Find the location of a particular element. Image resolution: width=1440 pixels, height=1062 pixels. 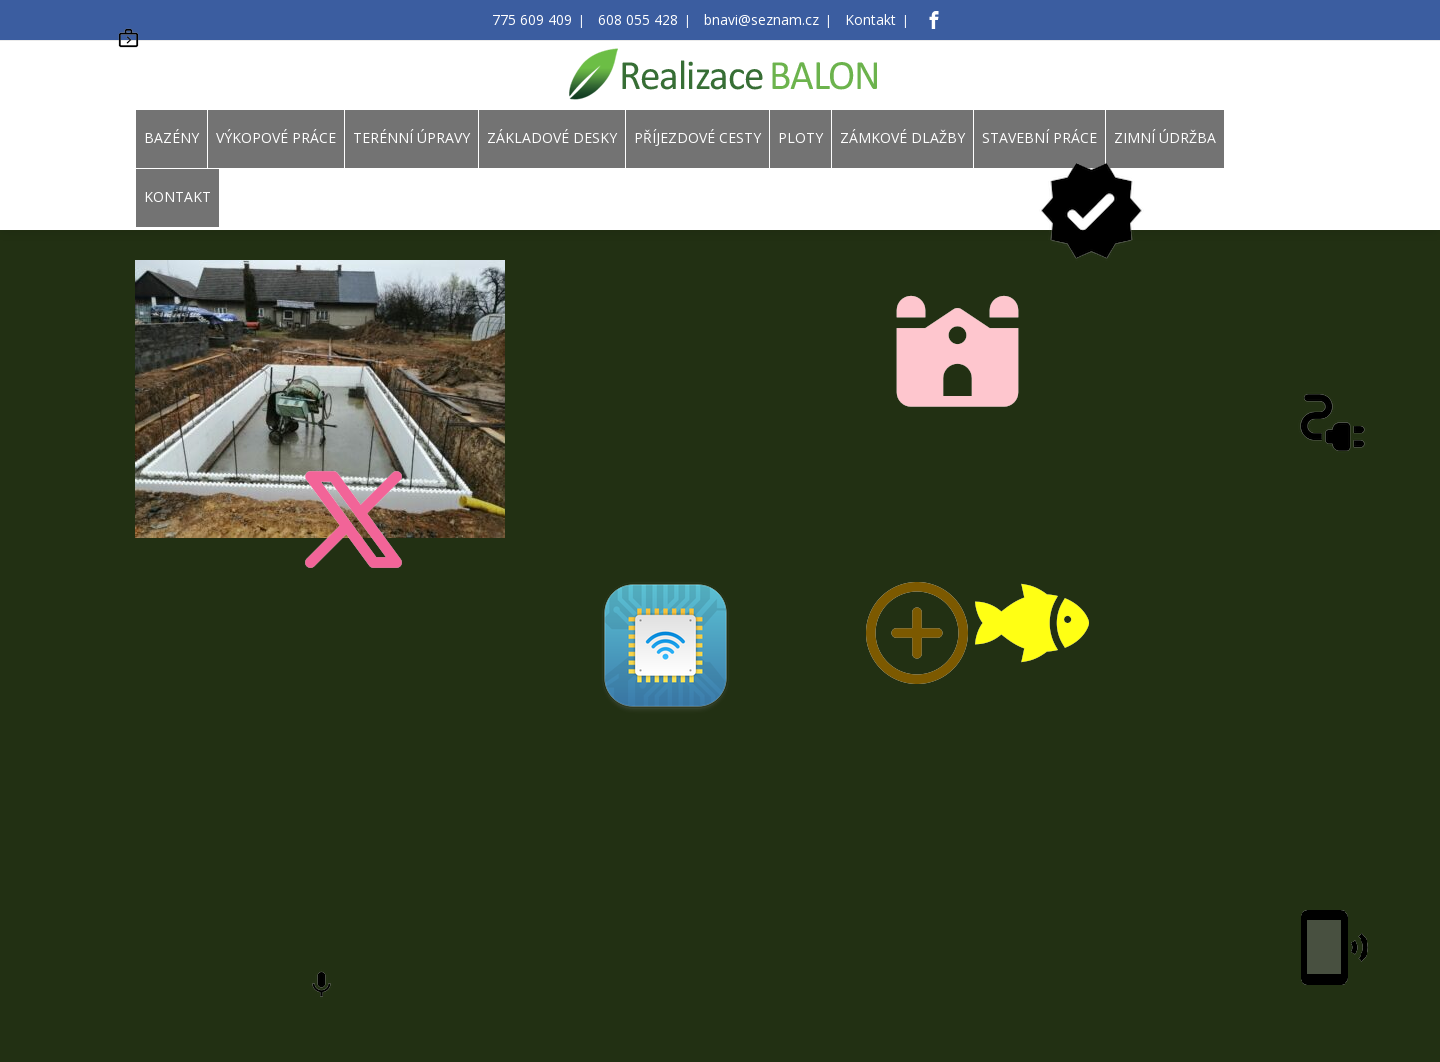

schedule task for next week is located at coordinates (128, 37).